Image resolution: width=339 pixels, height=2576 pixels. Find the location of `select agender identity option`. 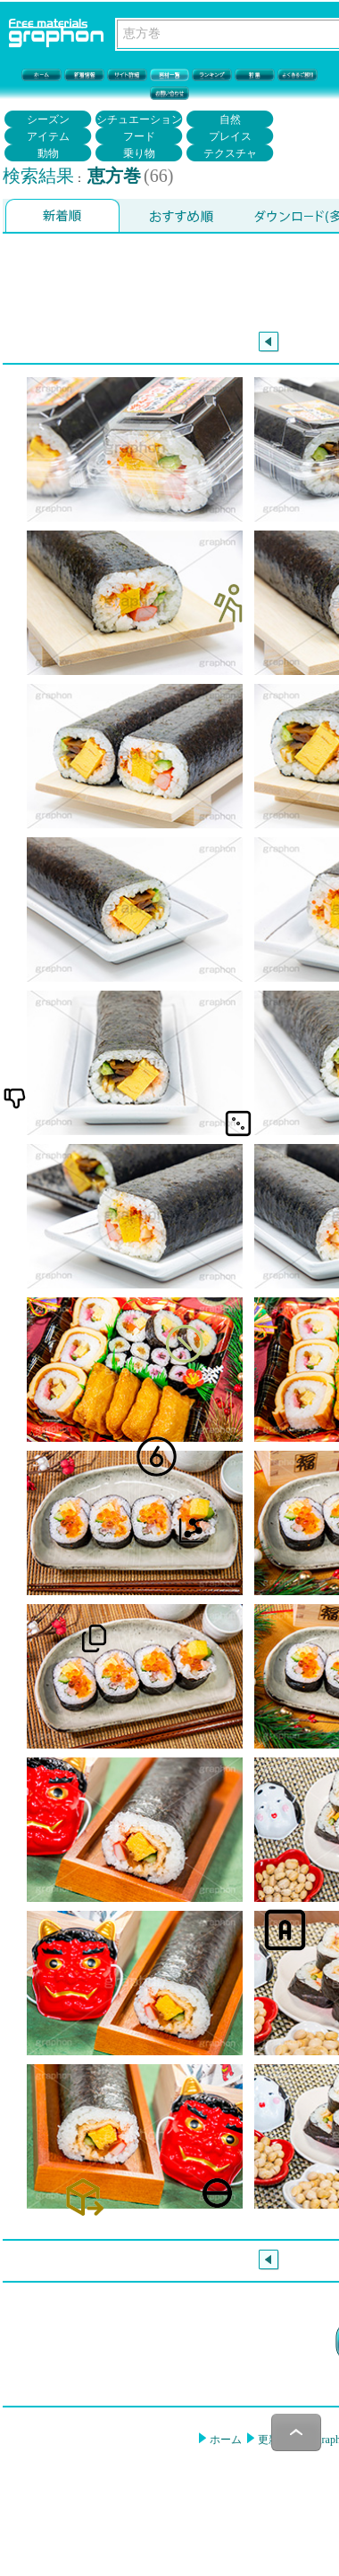

select agender identity option is located at coordinates (217, 2193).